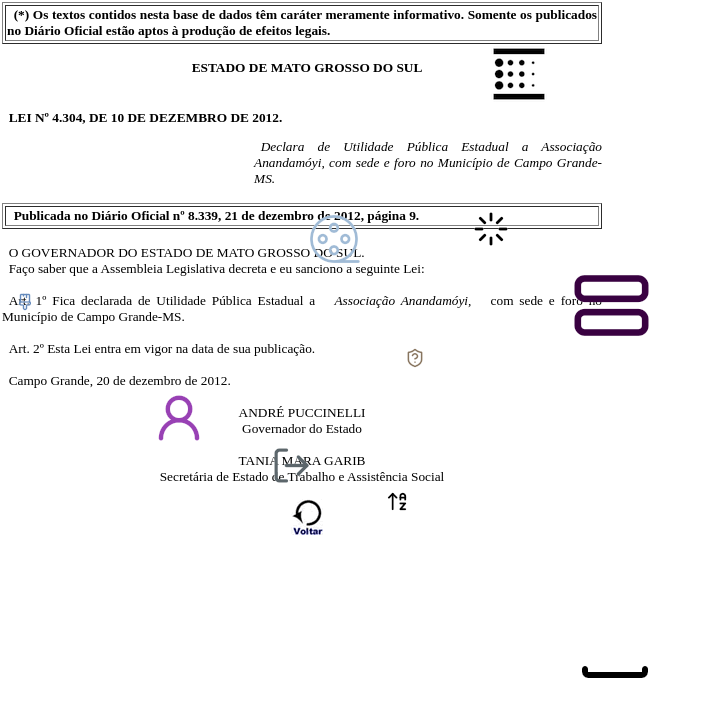 The width and height of the screenshot is (703, 720). I want to click on access video or movie library, so click(334, 239).